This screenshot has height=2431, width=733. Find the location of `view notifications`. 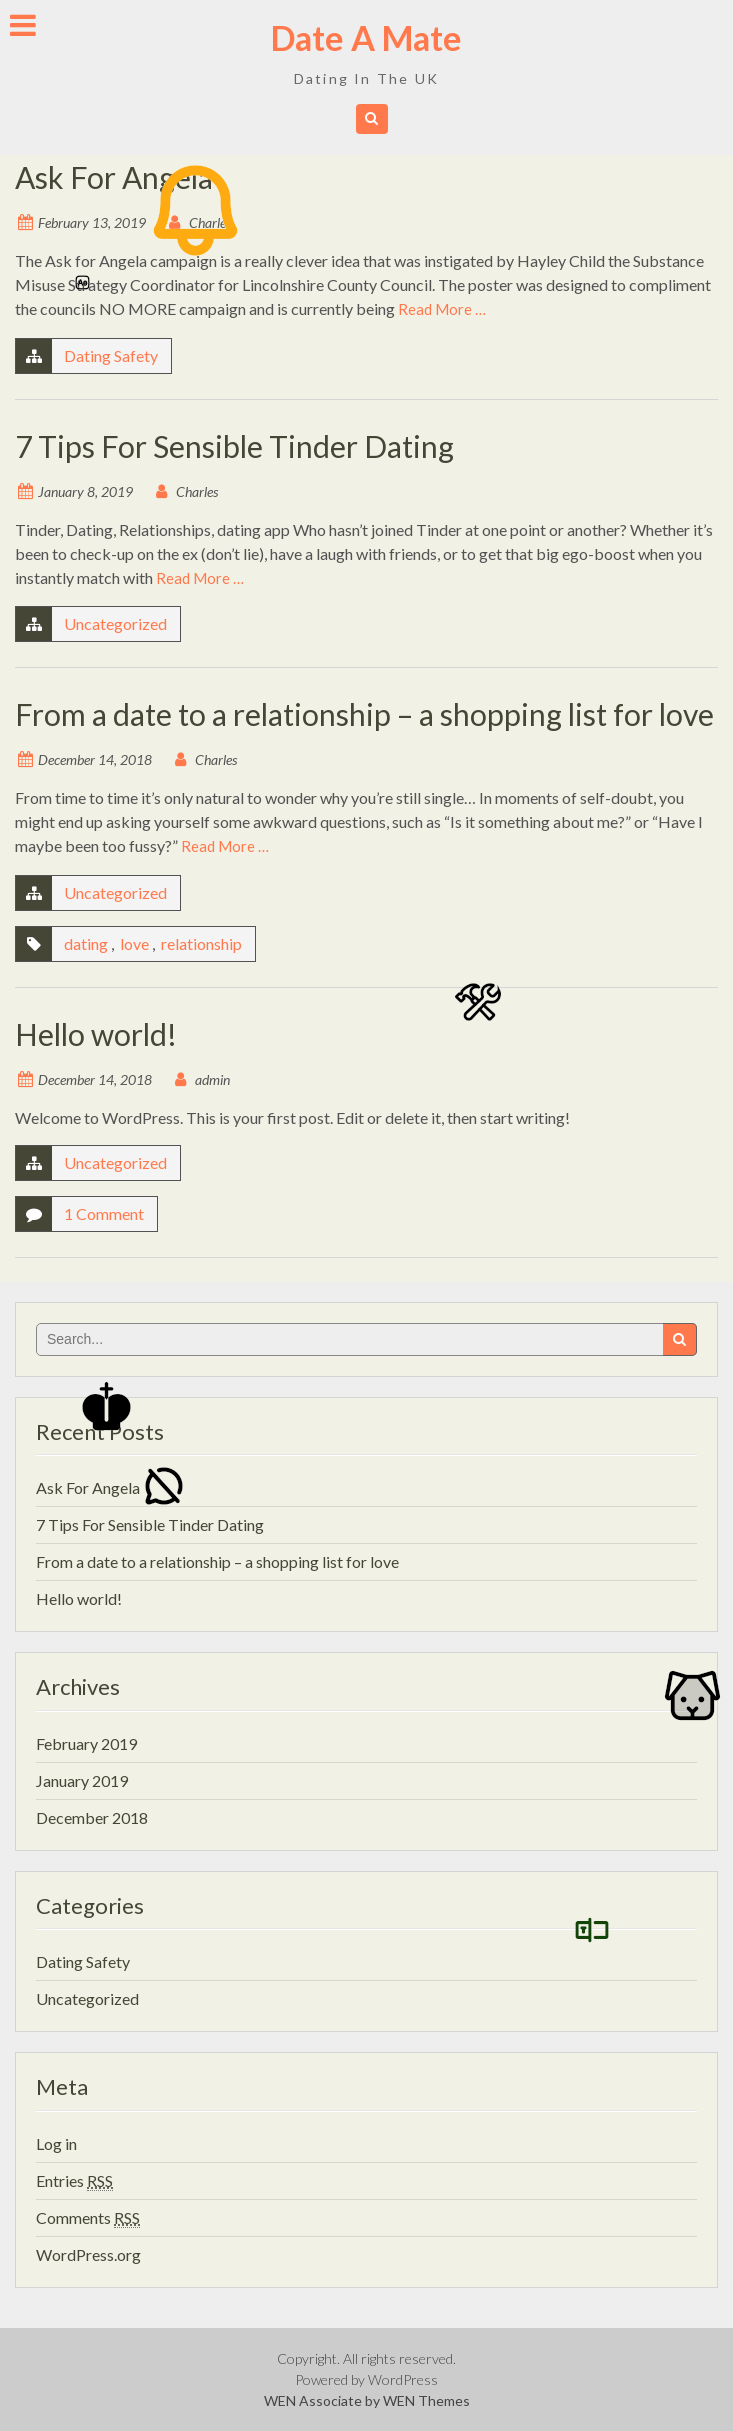

view notifications is located at coordinates (195, 210).